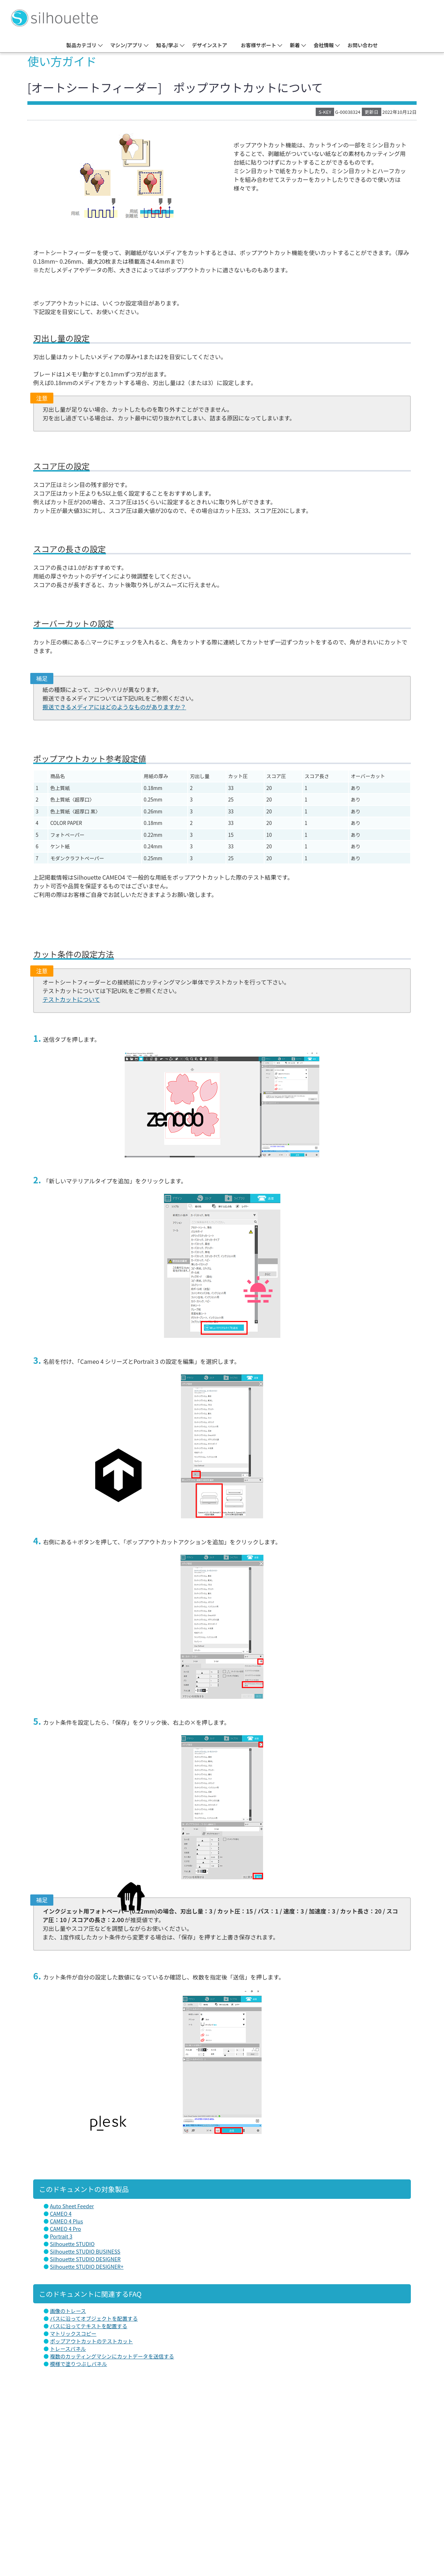 The image size is (444, 2576). I want to click on open the Just Eat app, so click(131, 1896).